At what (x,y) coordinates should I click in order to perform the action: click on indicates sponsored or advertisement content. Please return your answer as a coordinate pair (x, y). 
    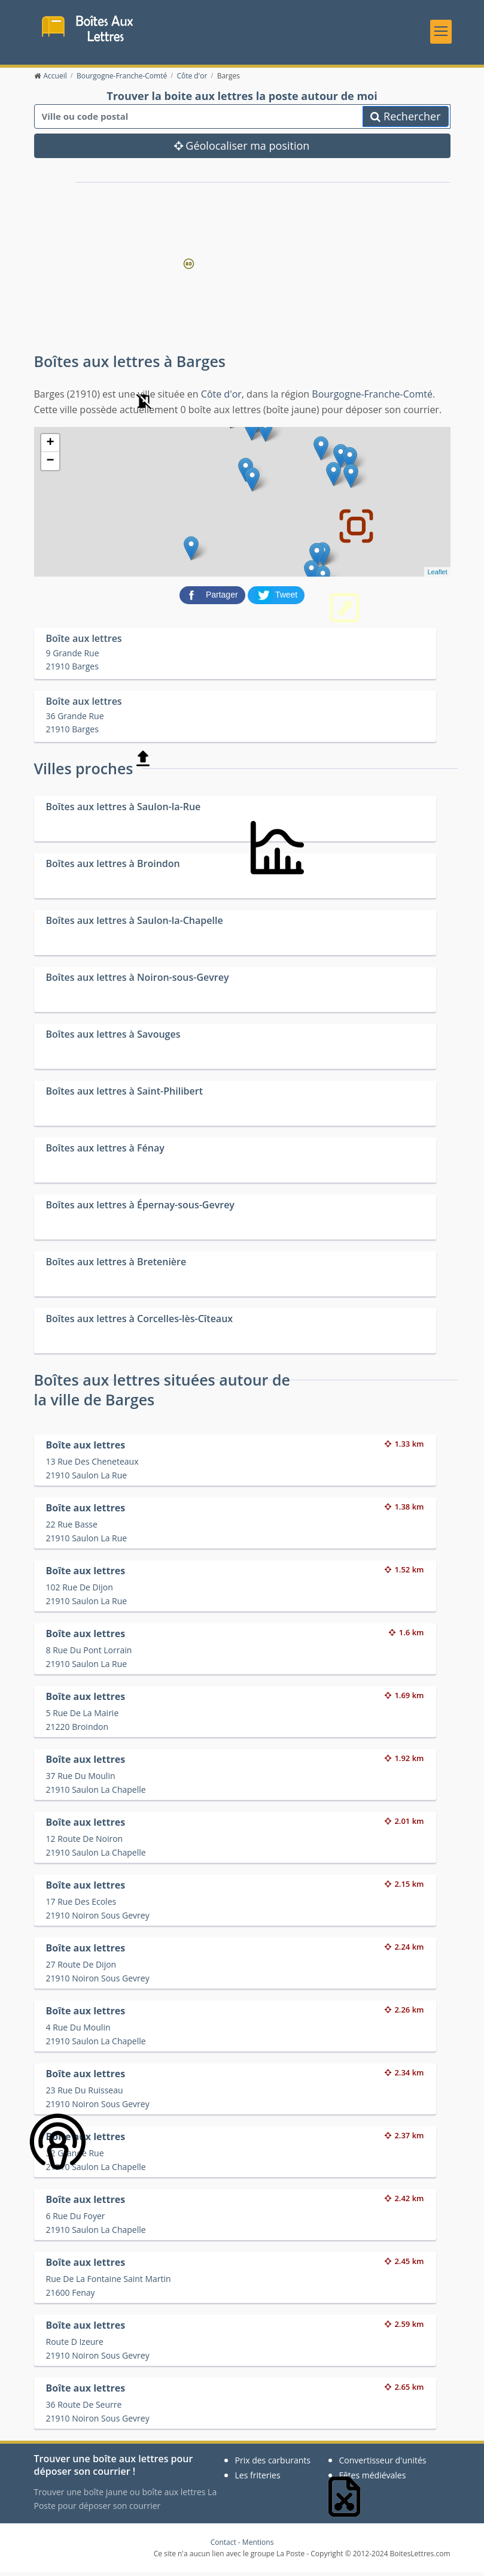
    Looking at the image, I should click on (188, 263).